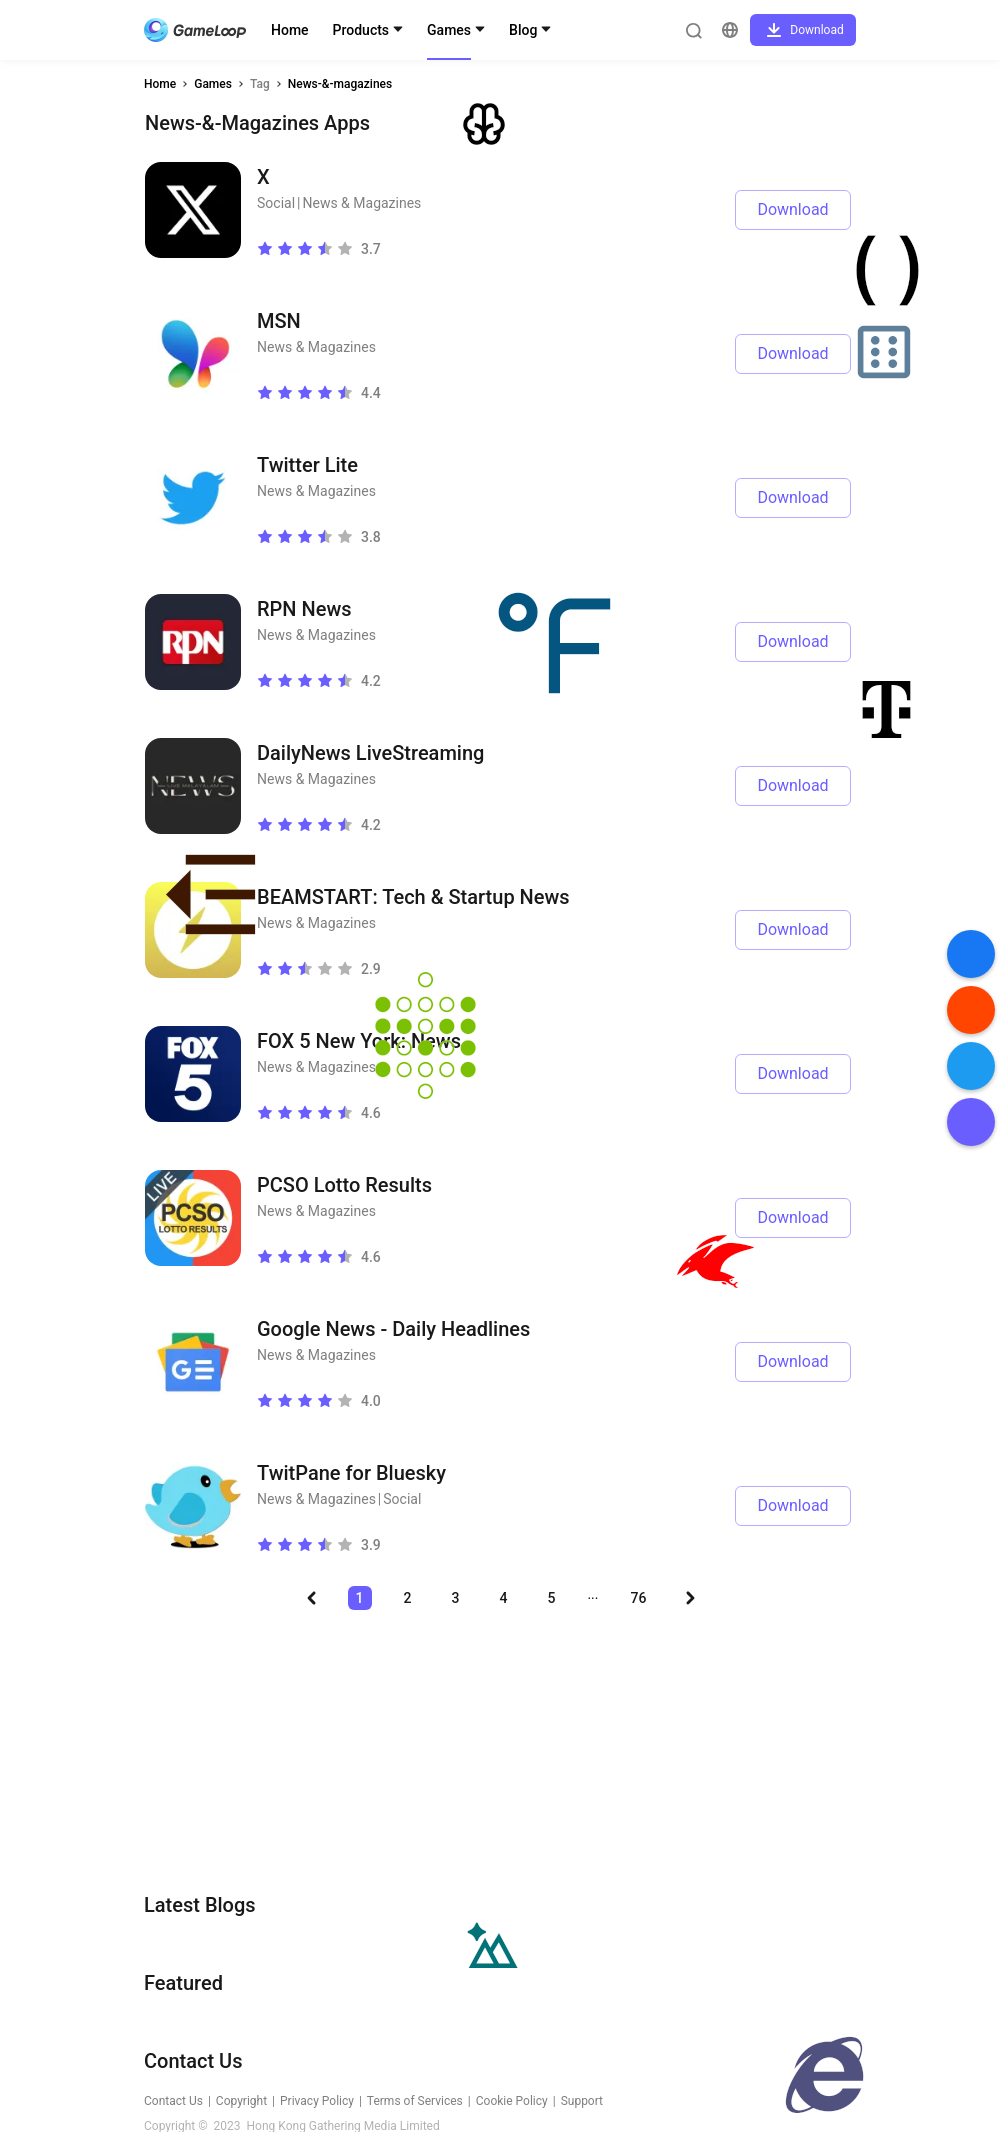 The height and width of the screenshot is (2132, 1000). What do you see at coordinates (884, 352) in the screenshot?
I see `indicates a dice roll result of six` at bounding box center [884, 352].